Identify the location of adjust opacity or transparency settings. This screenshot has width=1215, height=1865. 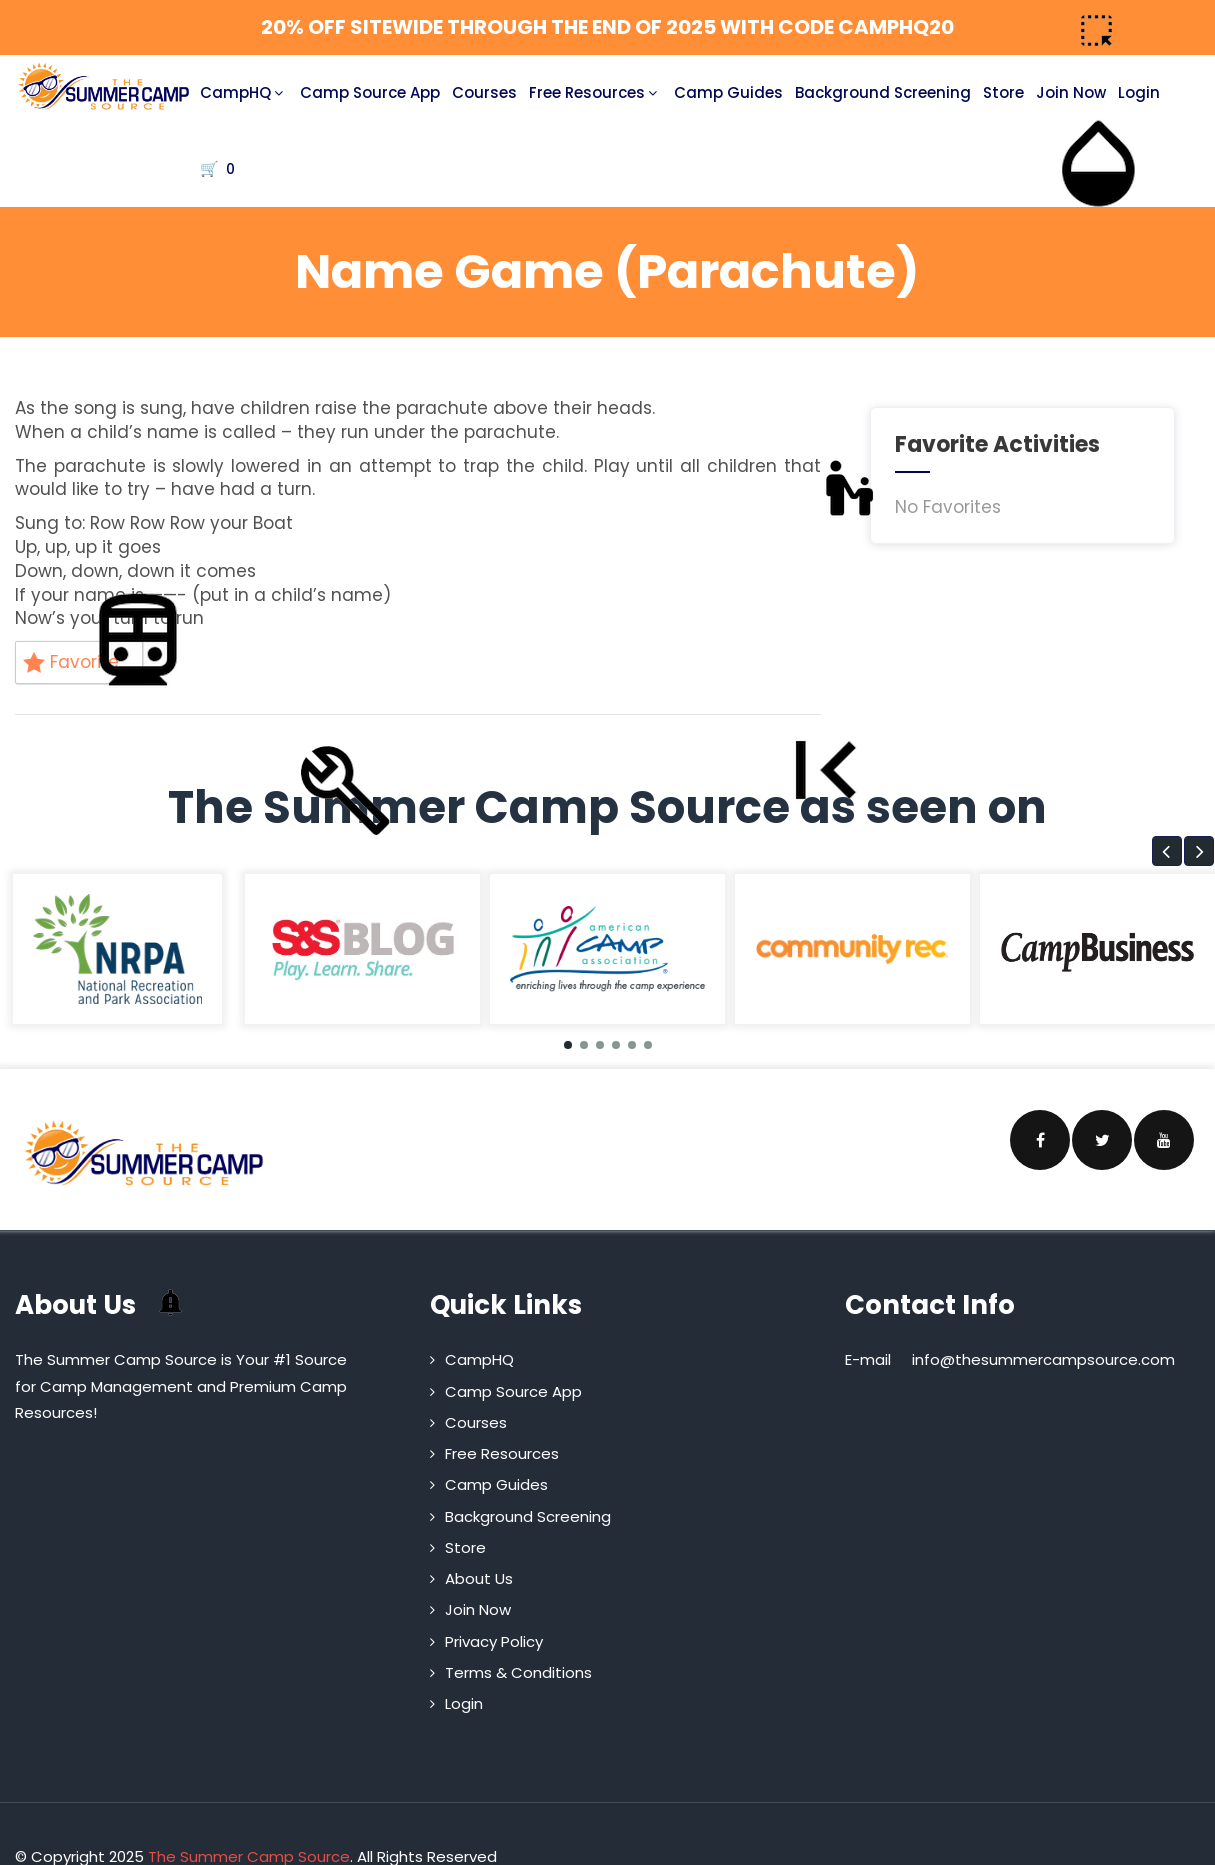
(1098, 162).